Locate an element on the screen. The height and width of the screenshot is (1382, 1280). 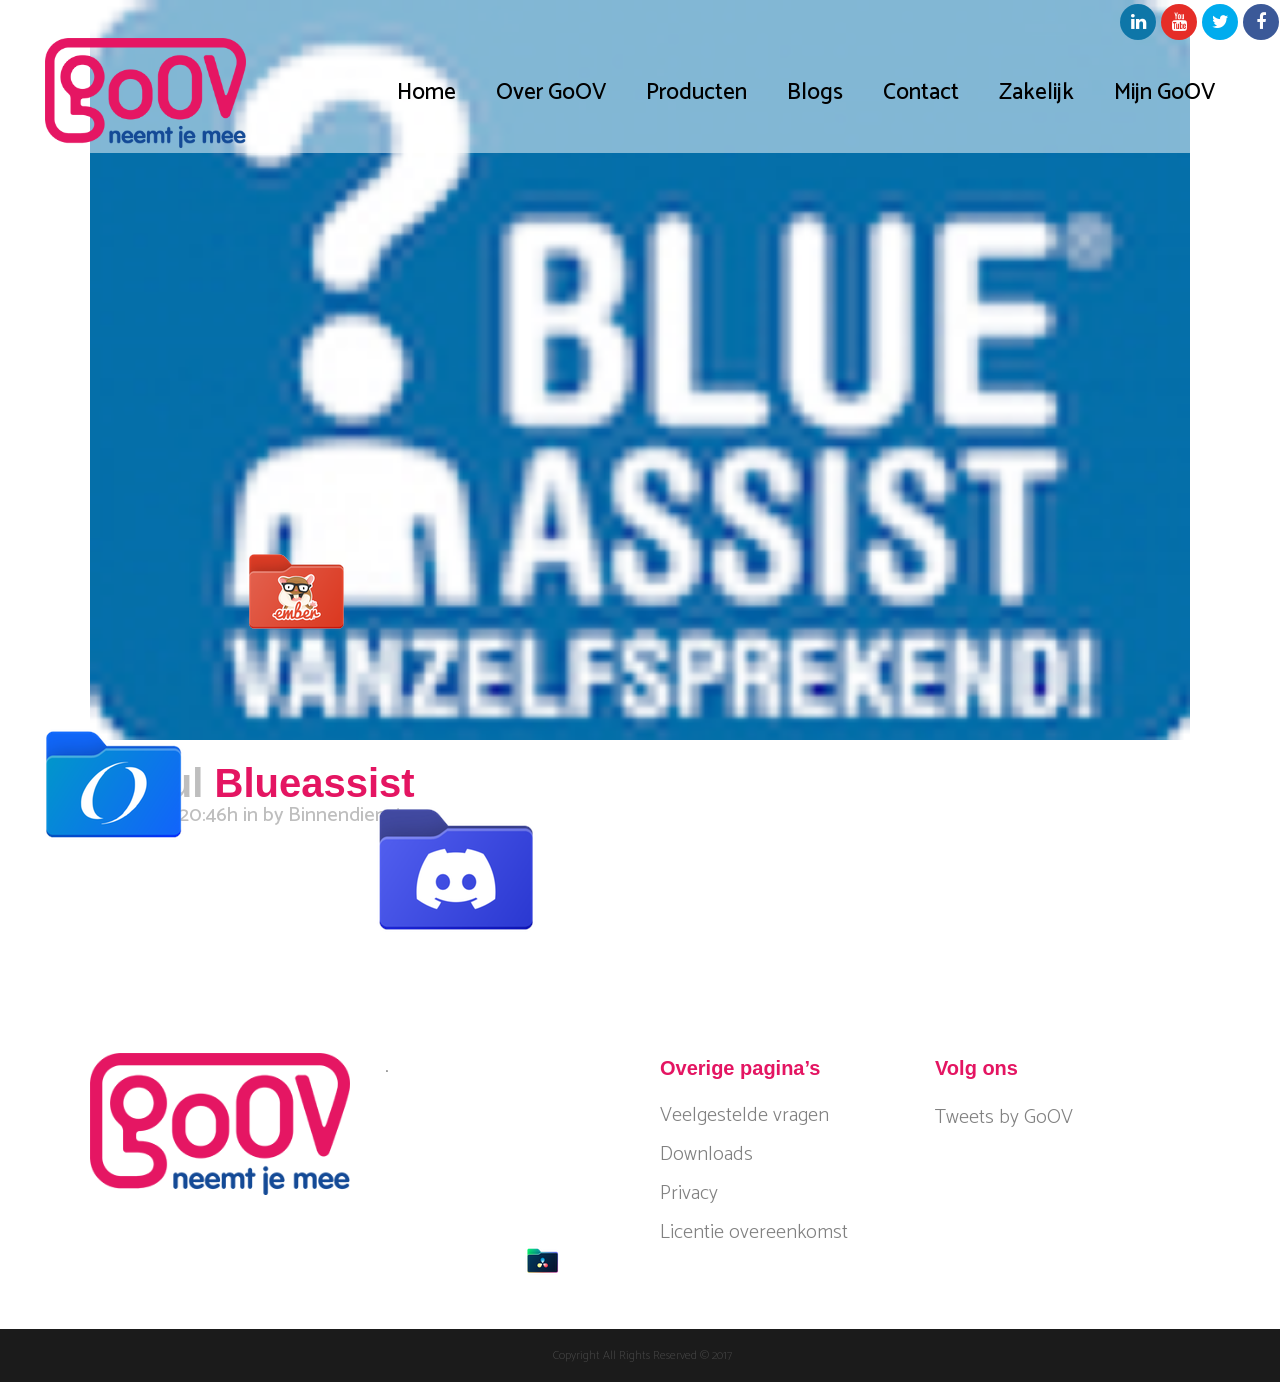
folder containing Ember.js project files is located at coordinates (296, 594).